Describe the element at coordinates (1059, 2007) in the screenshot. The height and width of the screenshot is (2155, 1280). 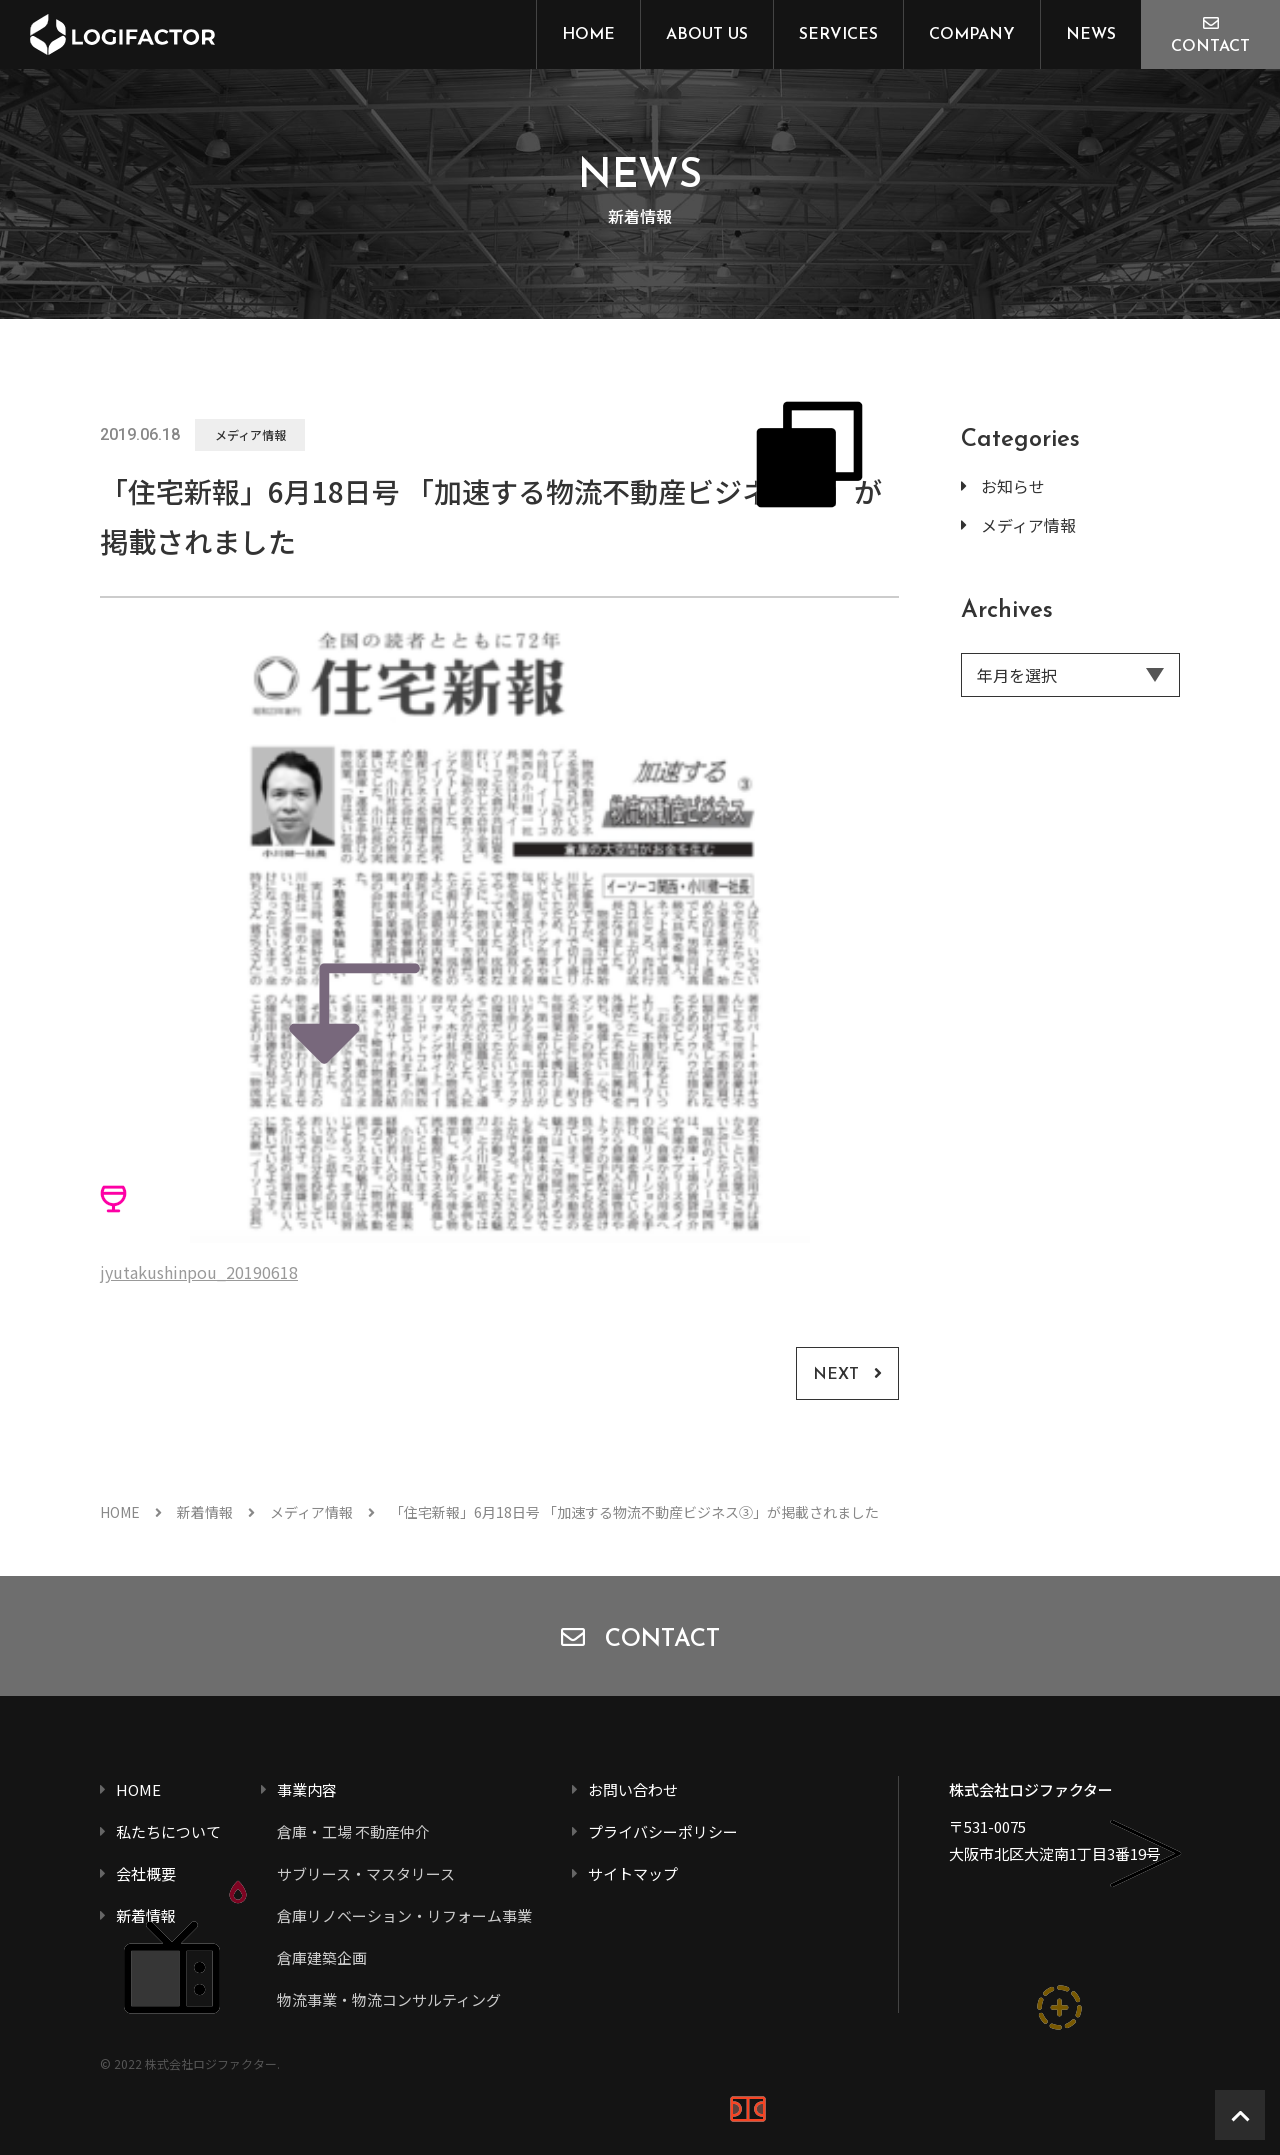
I see `add a new item or element` at that location.